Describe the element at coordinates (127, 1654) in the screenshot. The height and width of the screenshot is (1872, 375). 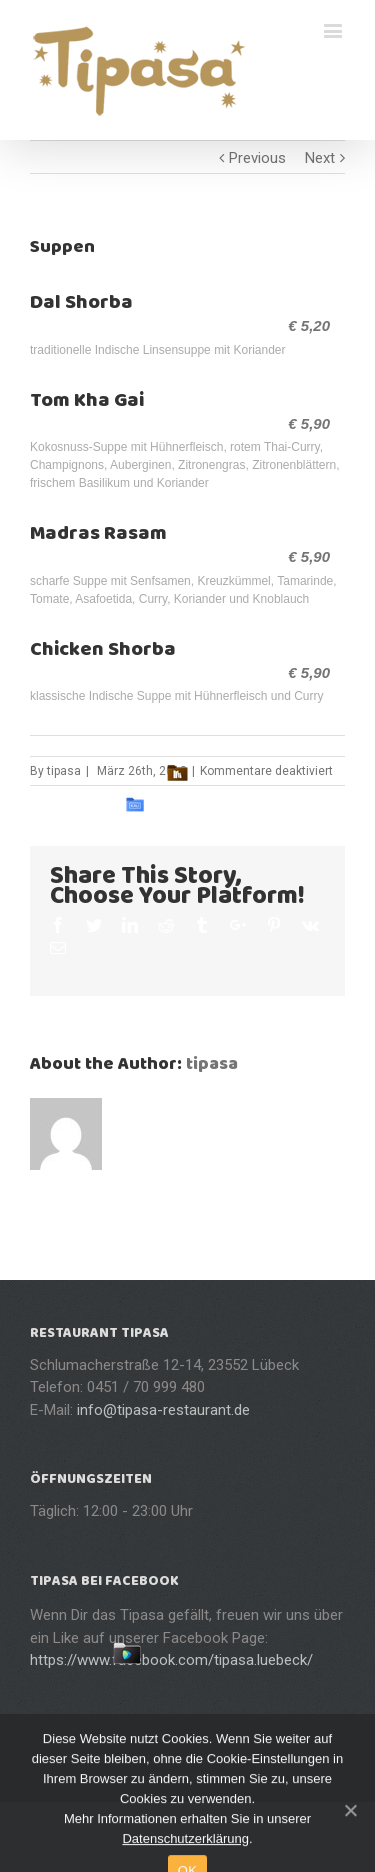
I see `open JetBrains Space project folder` at that location.